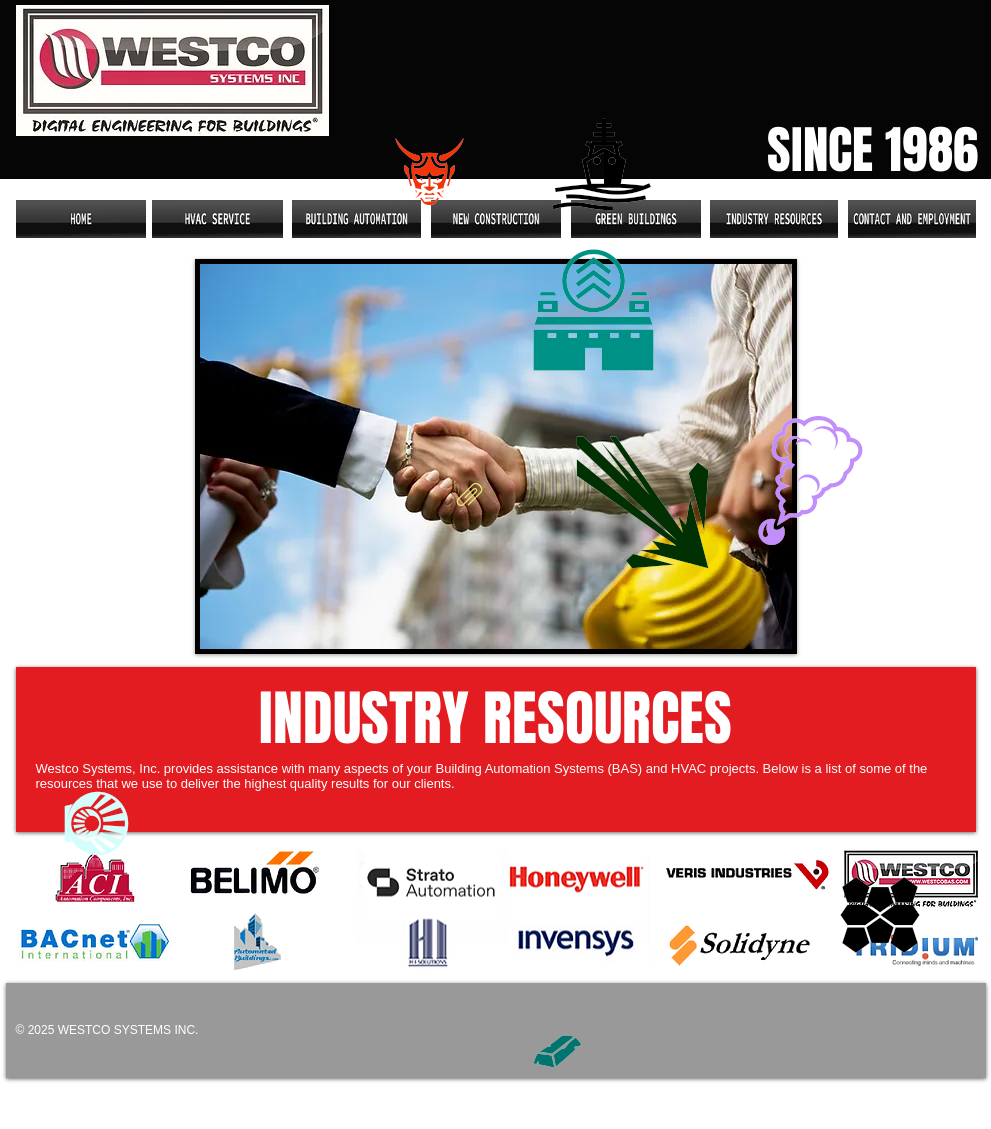 This screenshot has height=1129, width=991. What do you see at coordinates (469, 494) in the screenshot?
I see `attach a file to your message` at bounding box center [469, 494].